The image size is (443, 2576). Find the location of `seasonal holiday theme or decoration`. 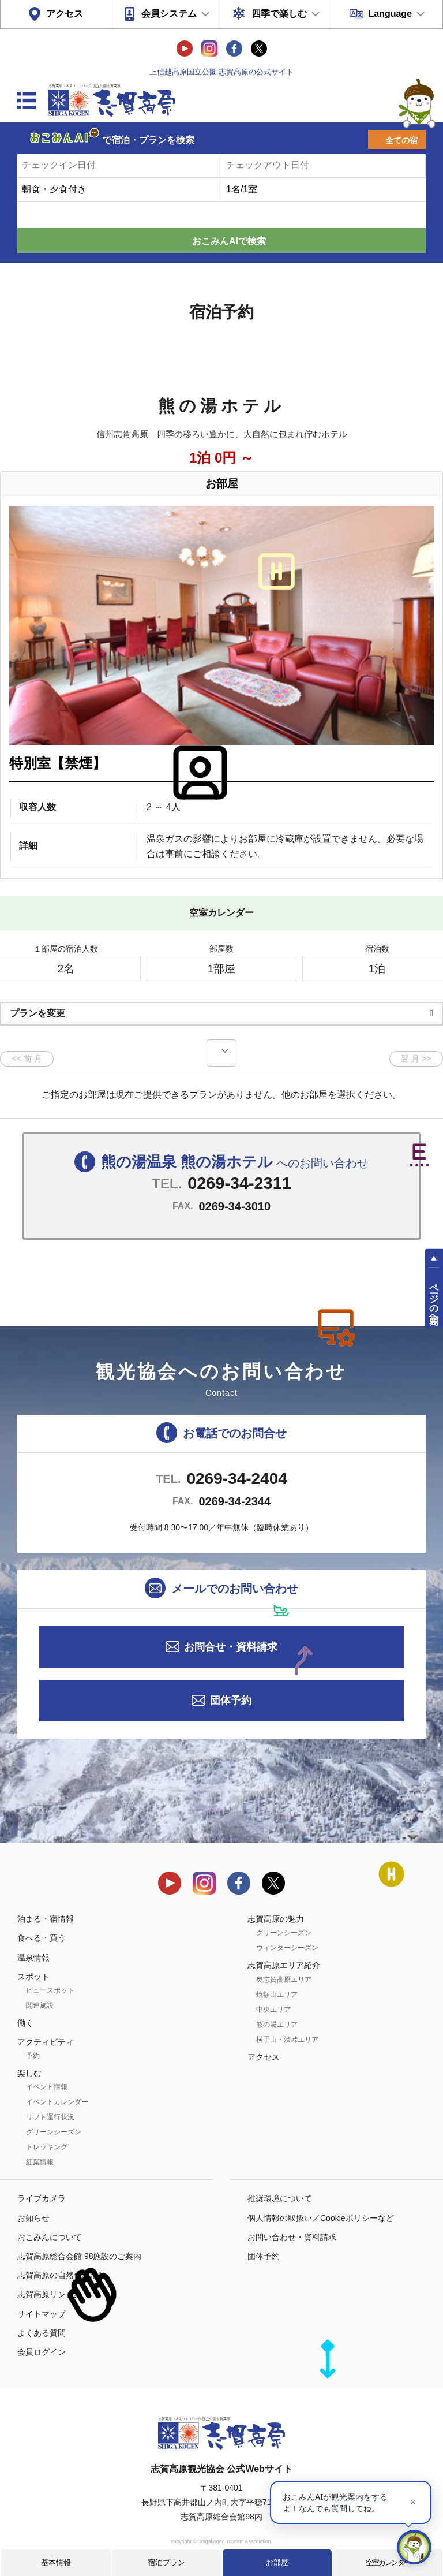

seasonal holiday theme or decoration is located at coordinates (281, 1611).